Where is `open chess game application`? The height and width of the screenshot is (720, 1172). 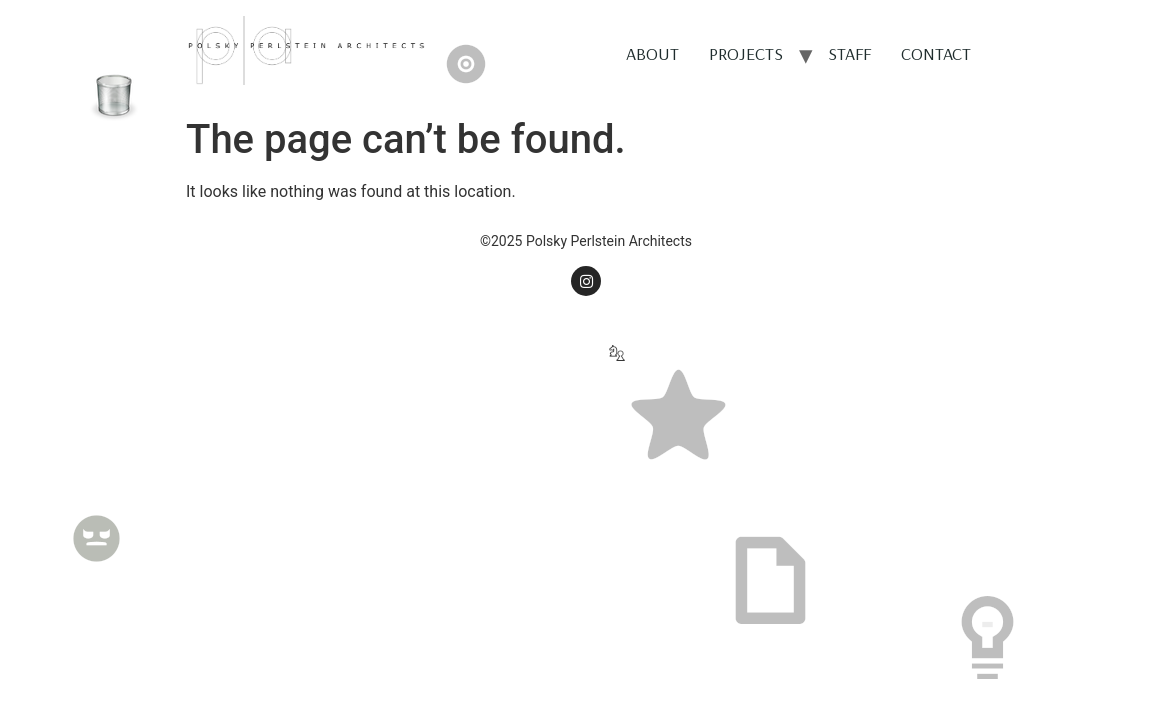
open chess game application is located at coordinates (617, 353).